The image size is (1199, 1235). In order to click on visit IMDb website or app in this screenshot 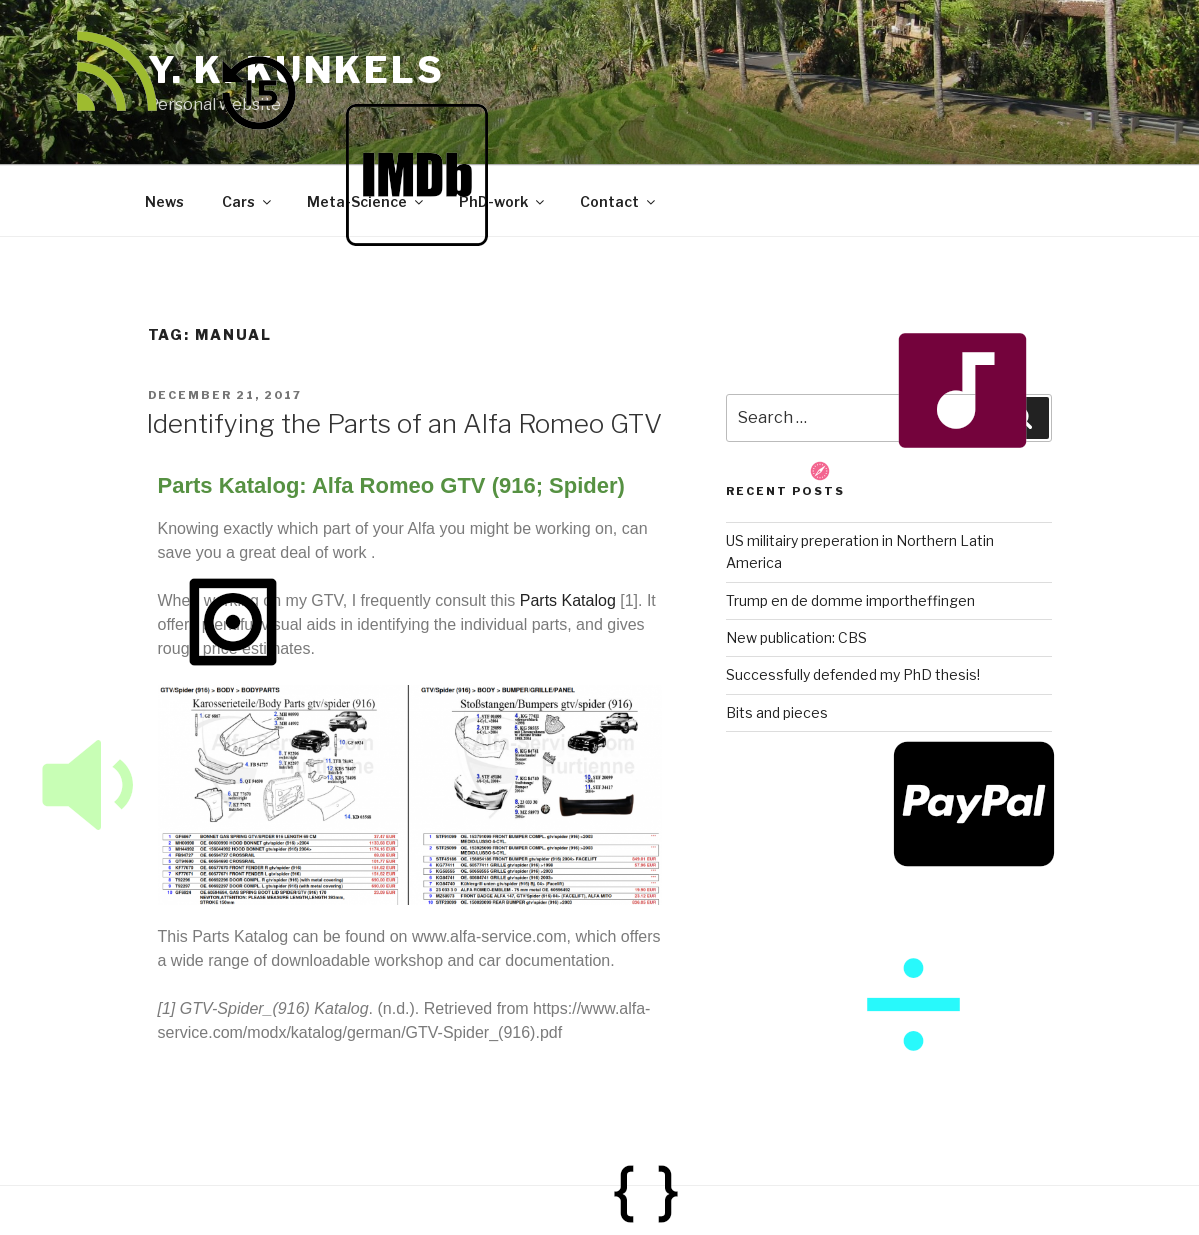, I will do `click(417, 175)`.